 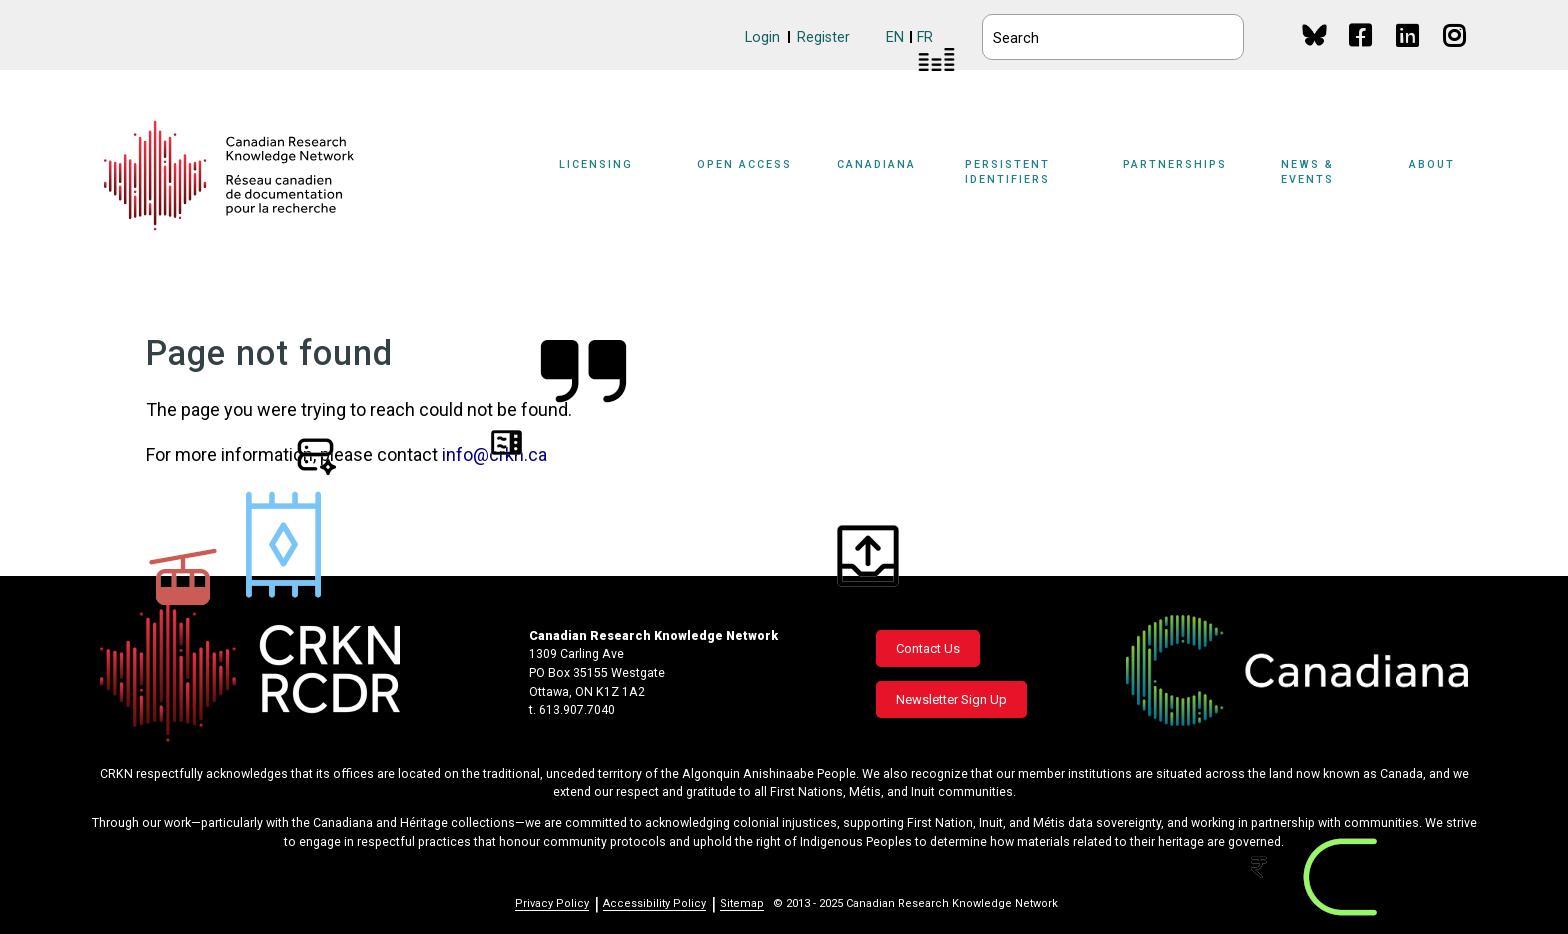 I want to click on upload a file from your device, so click(x=868, y=556).